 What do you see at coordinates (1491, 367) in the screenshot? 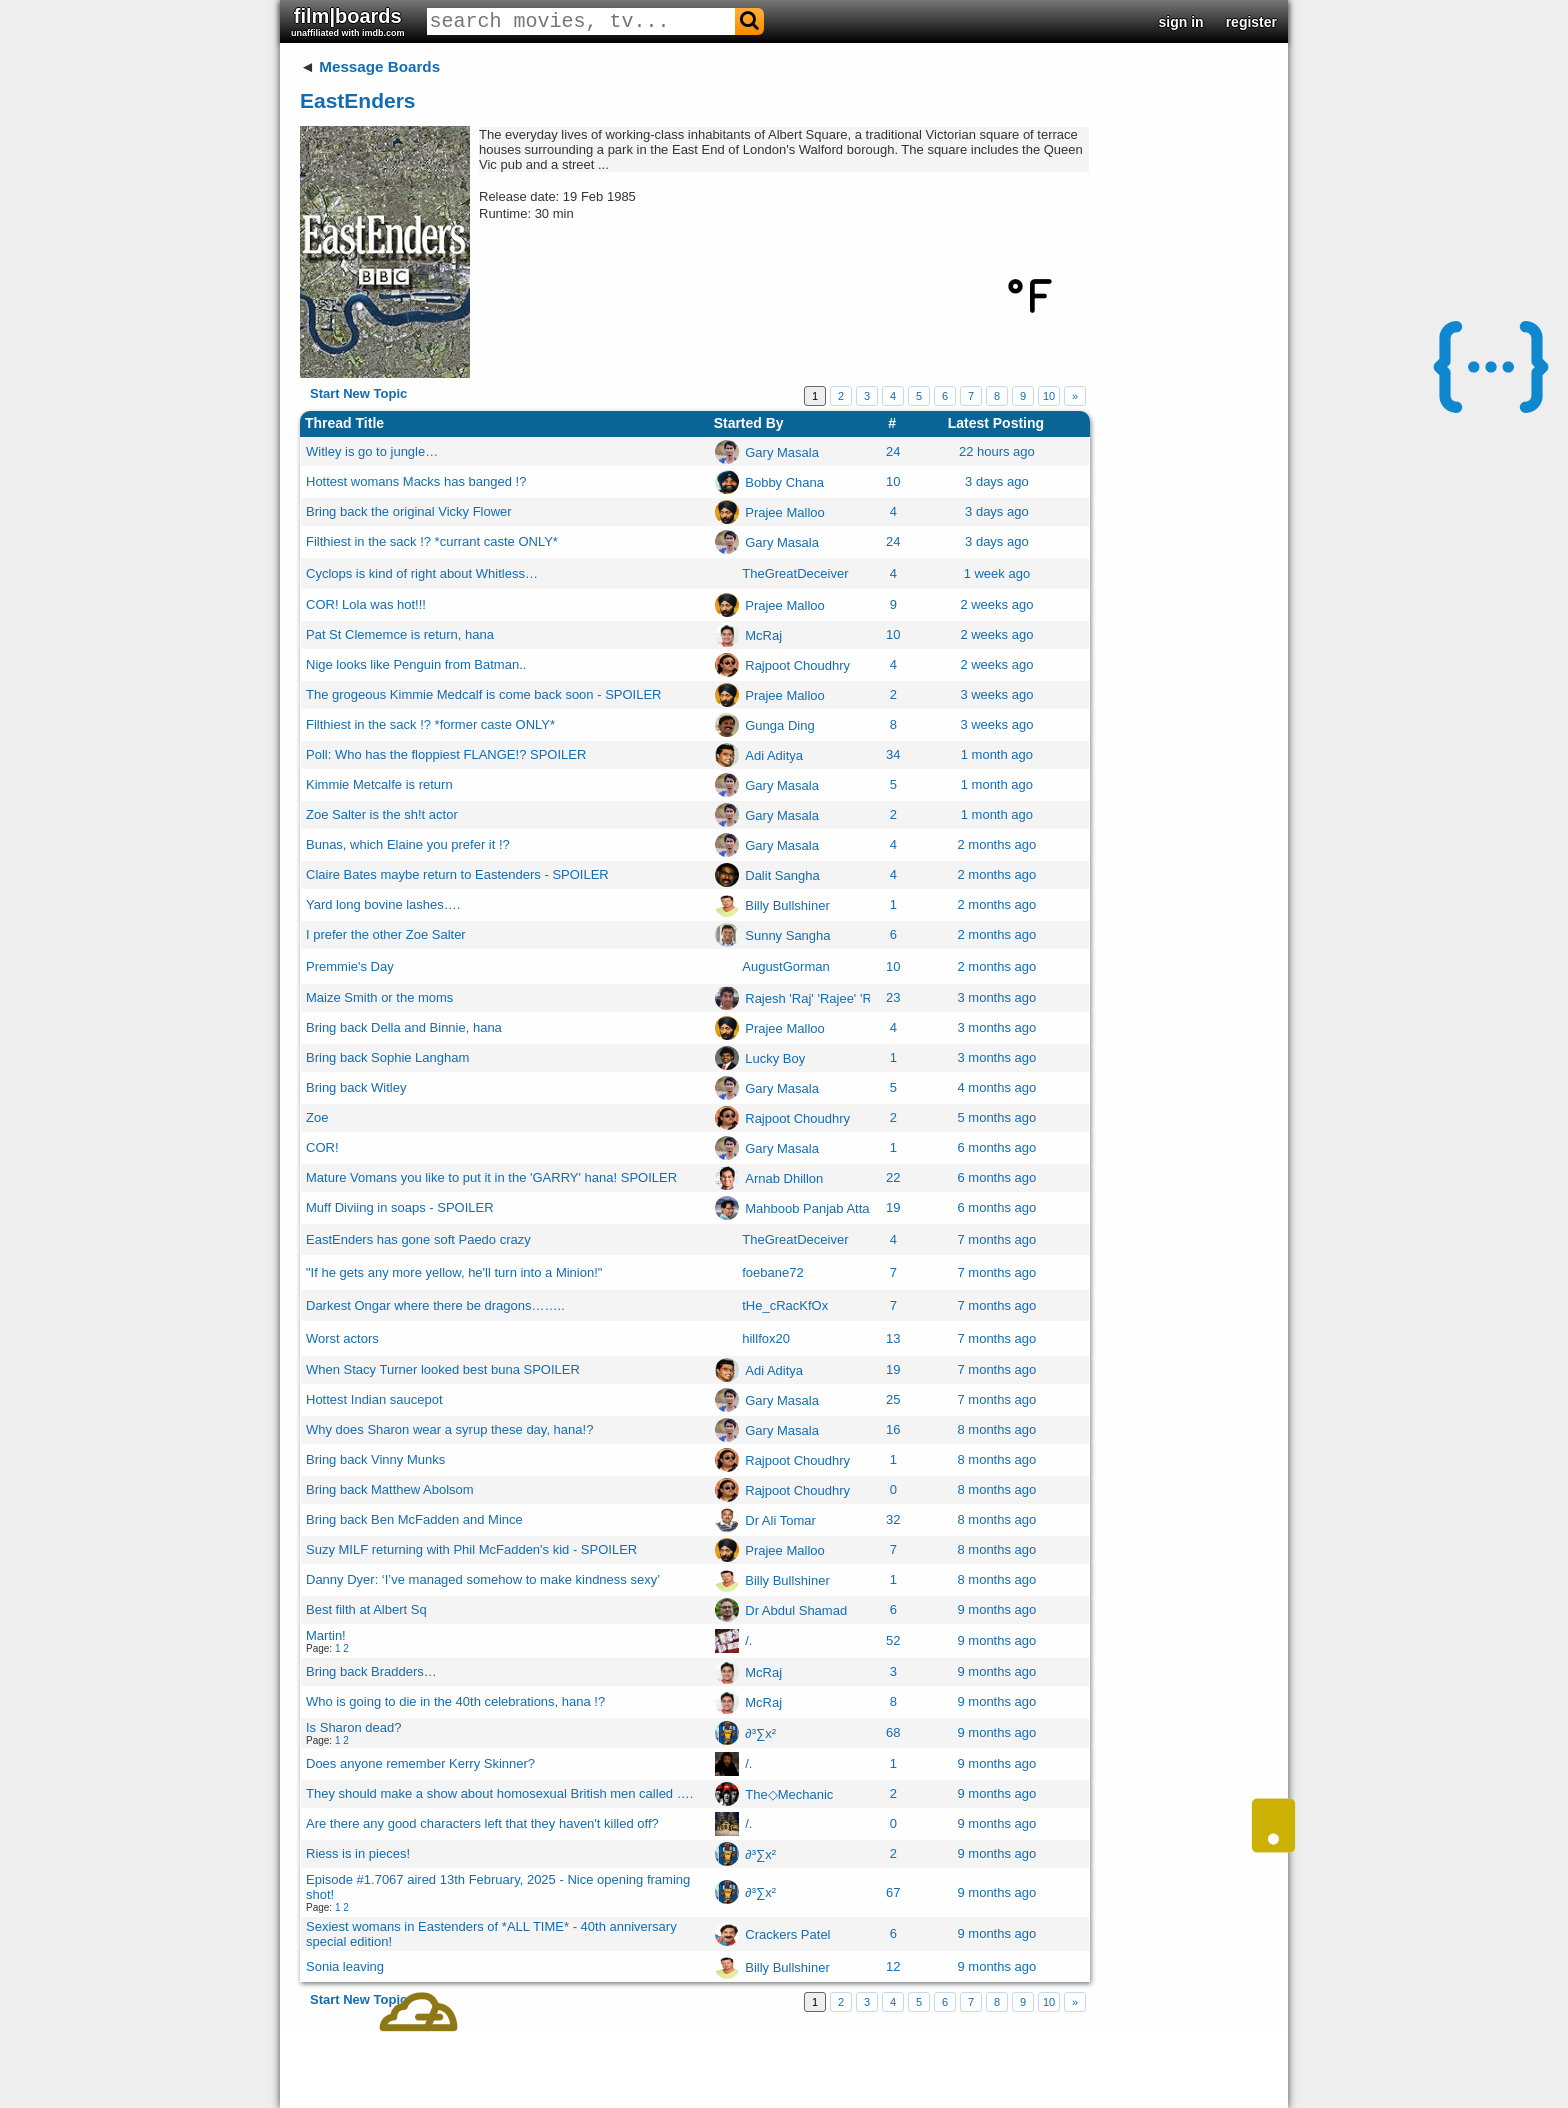
I see `view code snippets or embedded content` at bounding box center [1491, 367].